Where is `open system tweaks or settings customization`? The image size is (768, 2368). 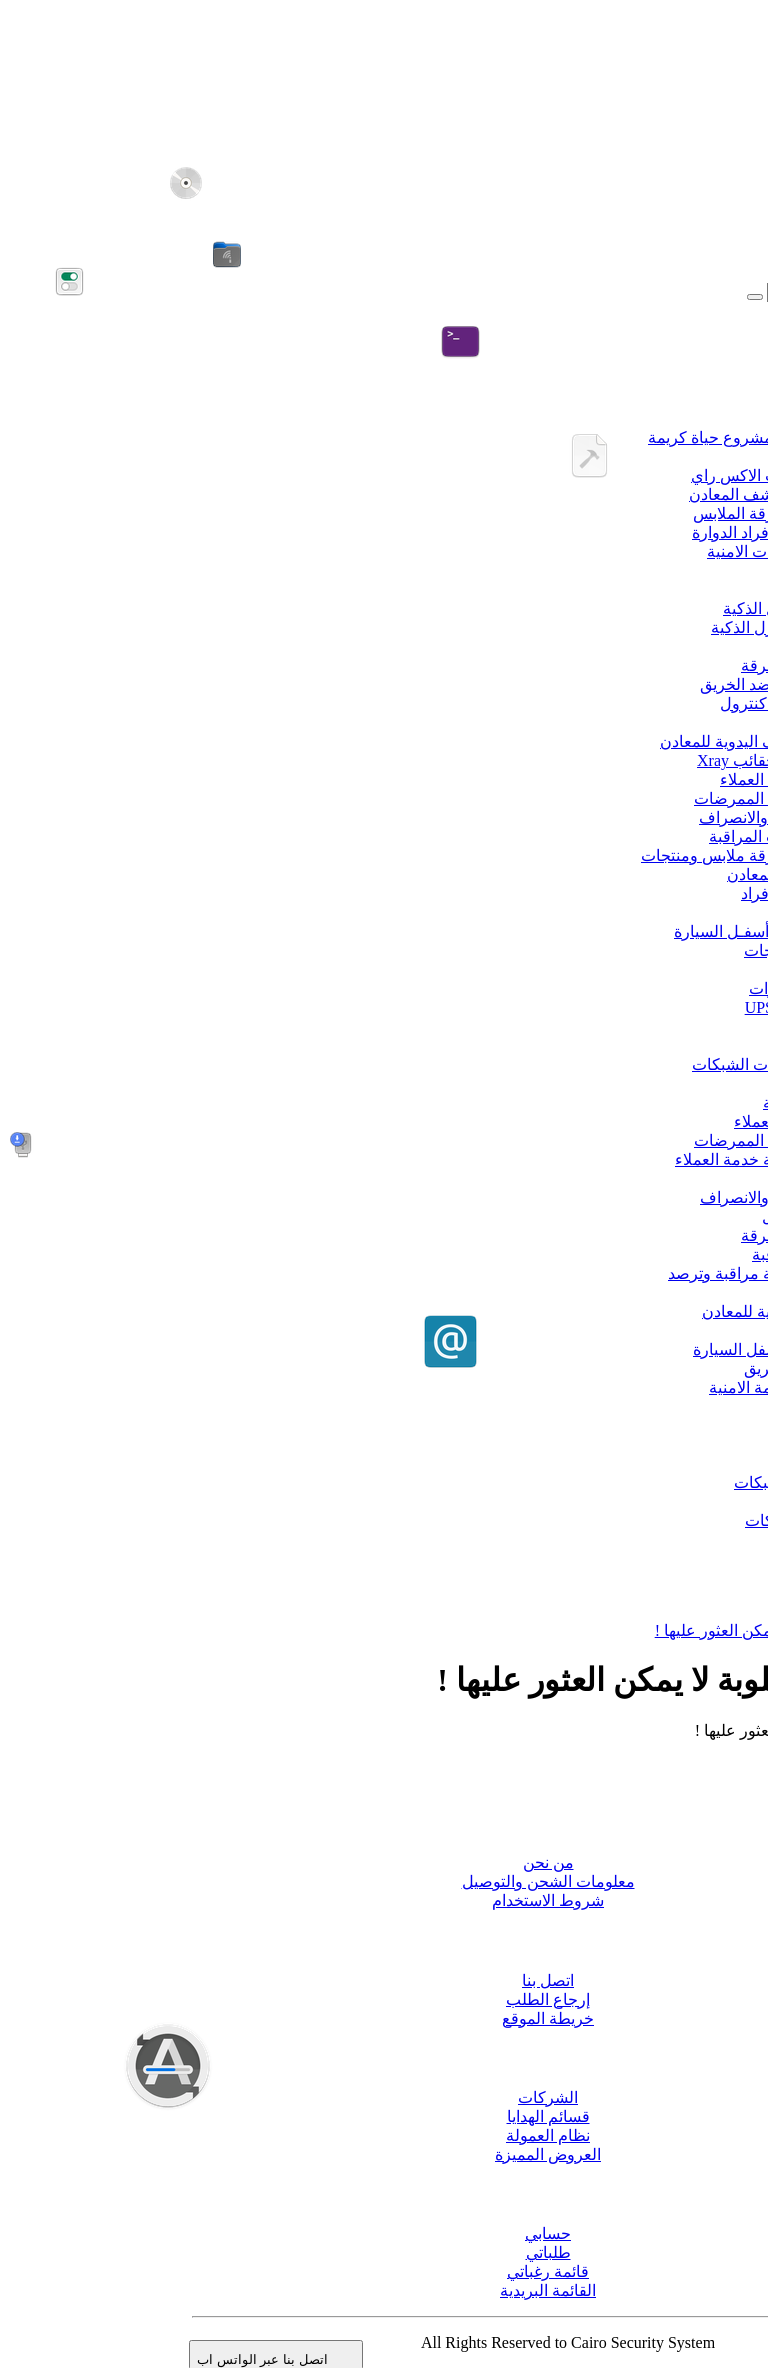 open system tweaks or settings customization is located at coordinates (69, 281).